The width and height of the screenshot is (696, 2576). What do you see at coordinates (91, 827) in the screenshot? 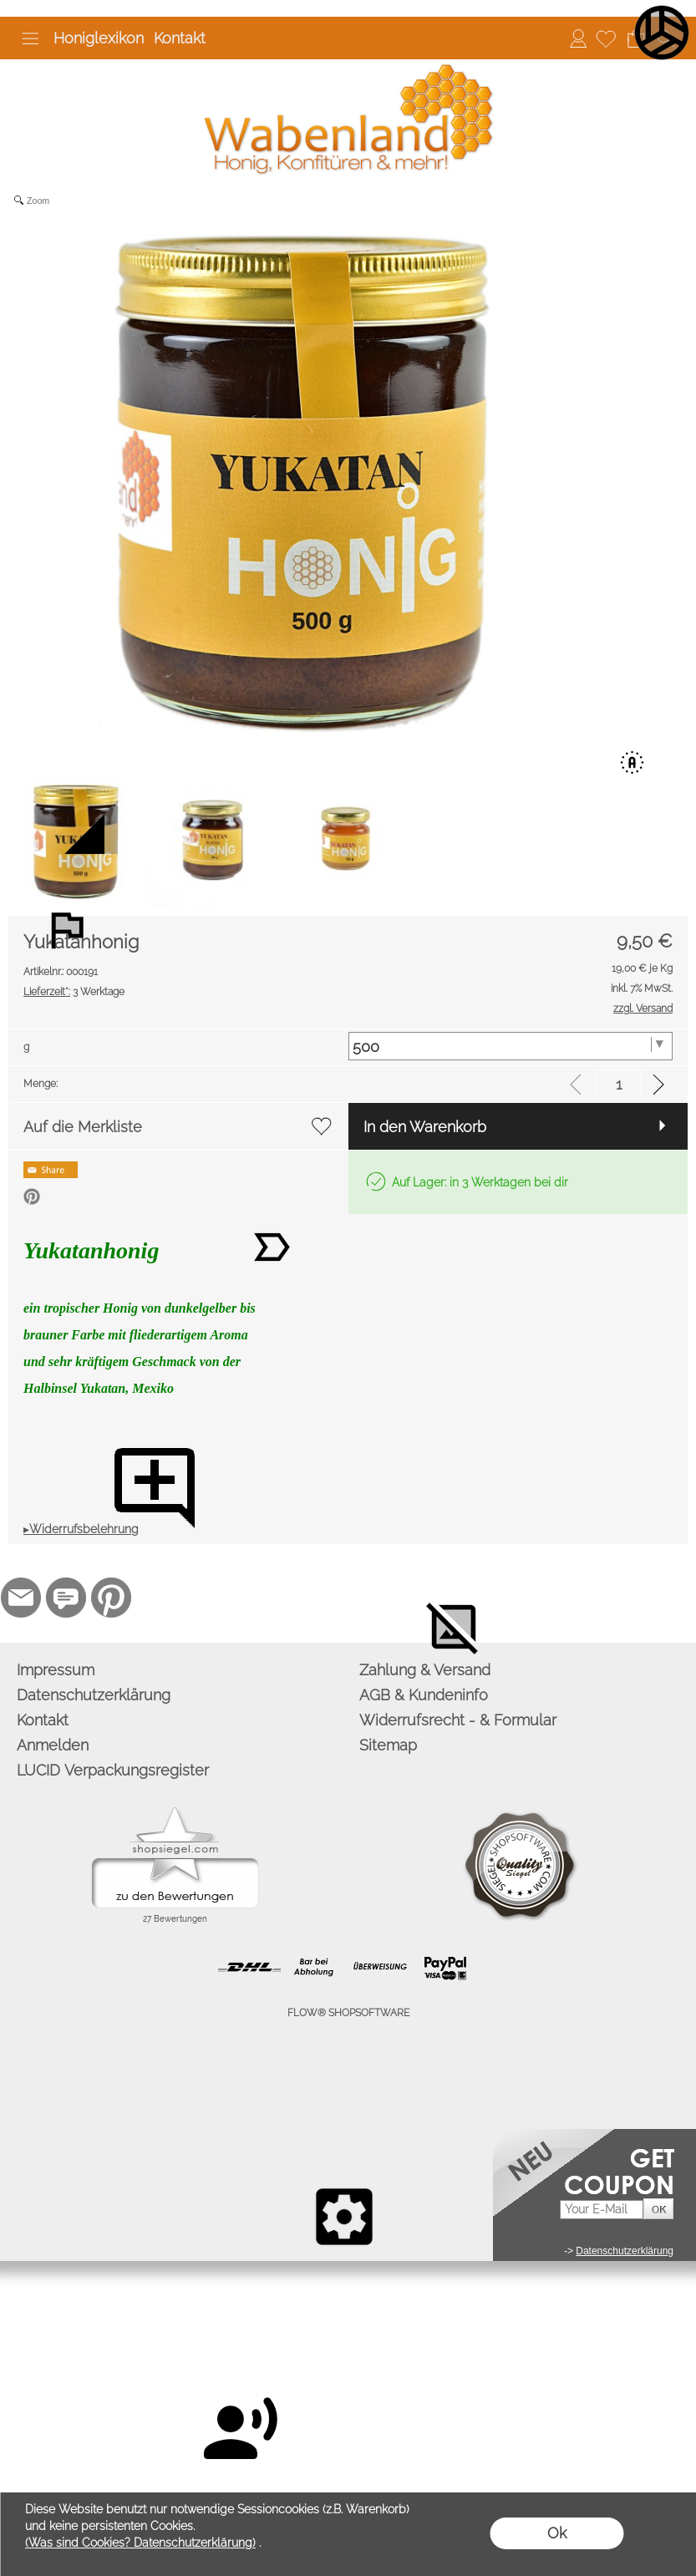
I see `indicates moderate cellular signal strength` at bounding box center [91, 827].